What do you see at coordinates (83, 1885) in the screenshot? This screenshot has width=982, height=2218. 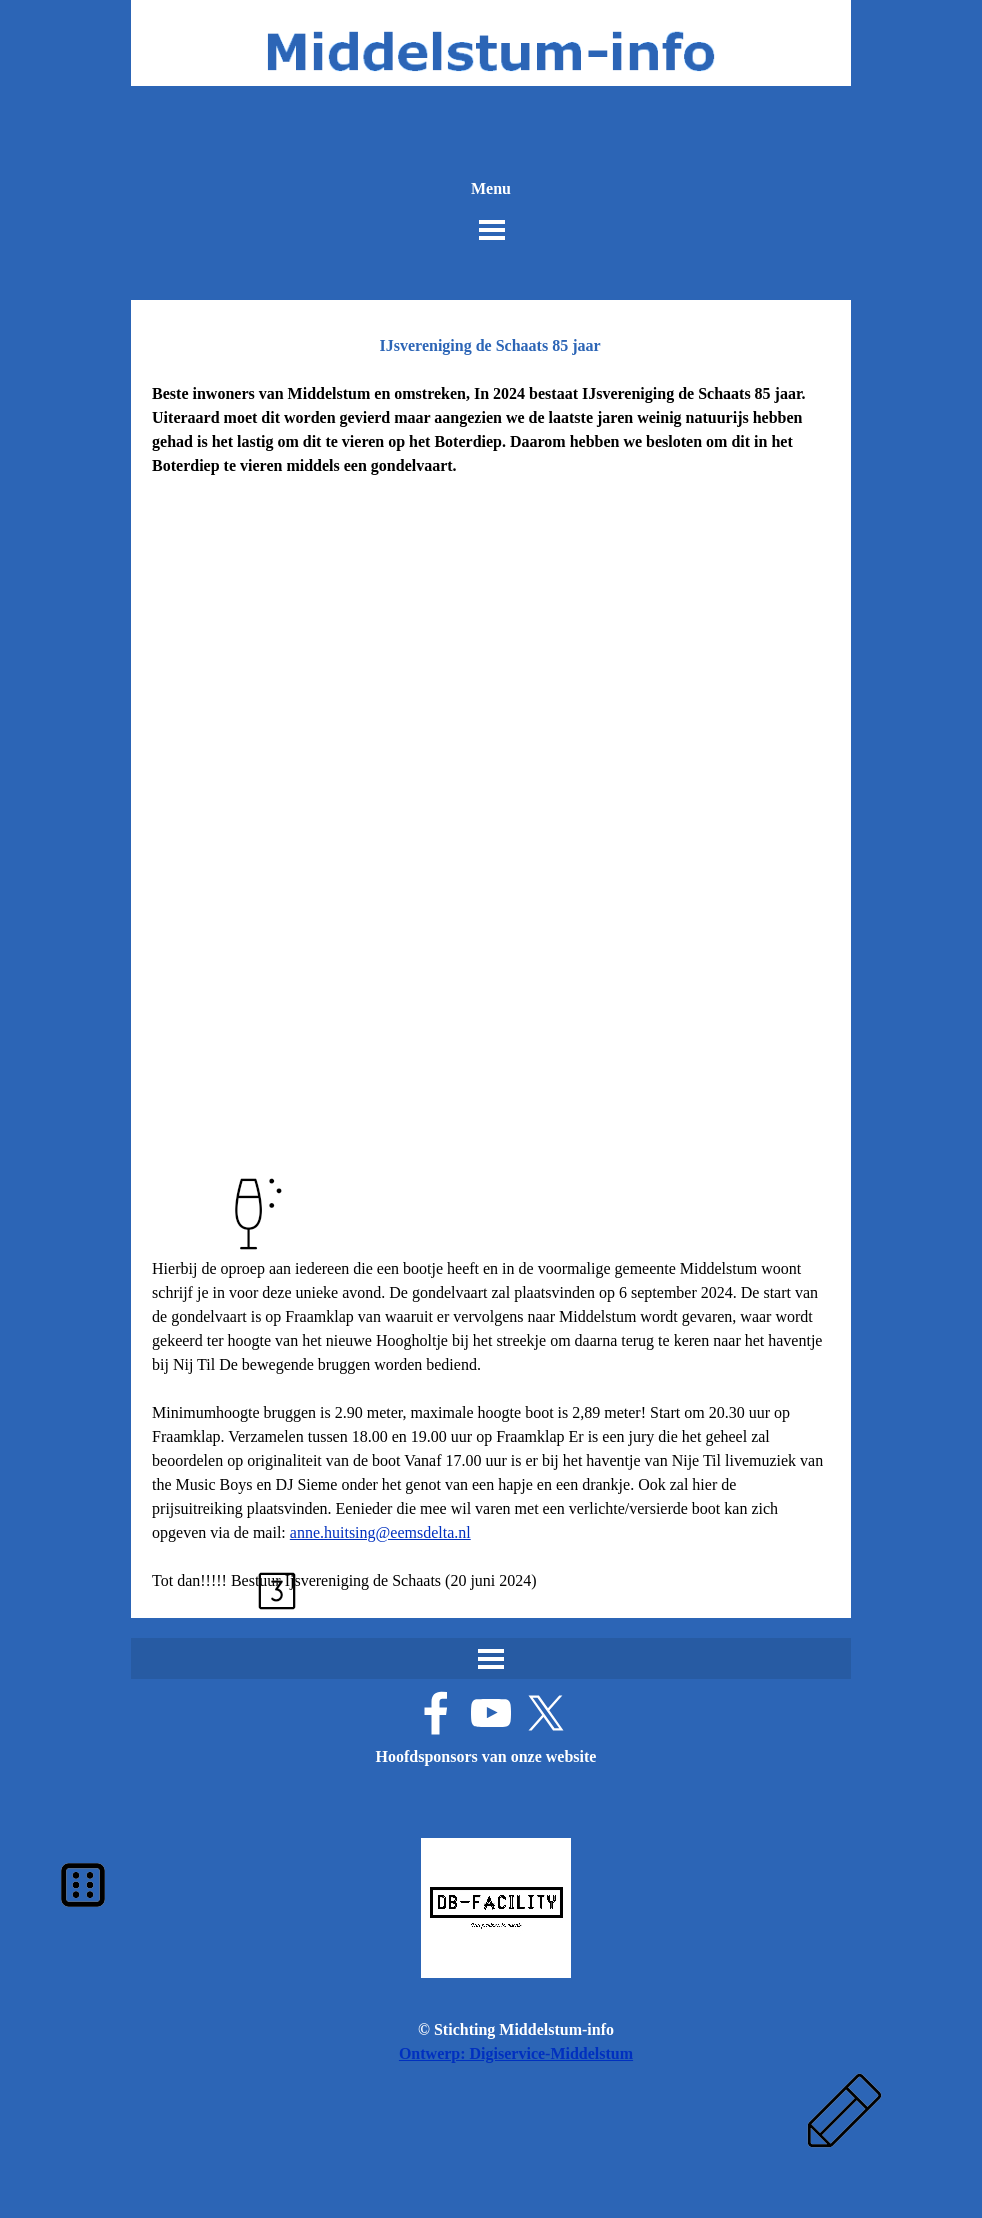 I see `randomize or shuffle content` at bounding box center [83, 1885].